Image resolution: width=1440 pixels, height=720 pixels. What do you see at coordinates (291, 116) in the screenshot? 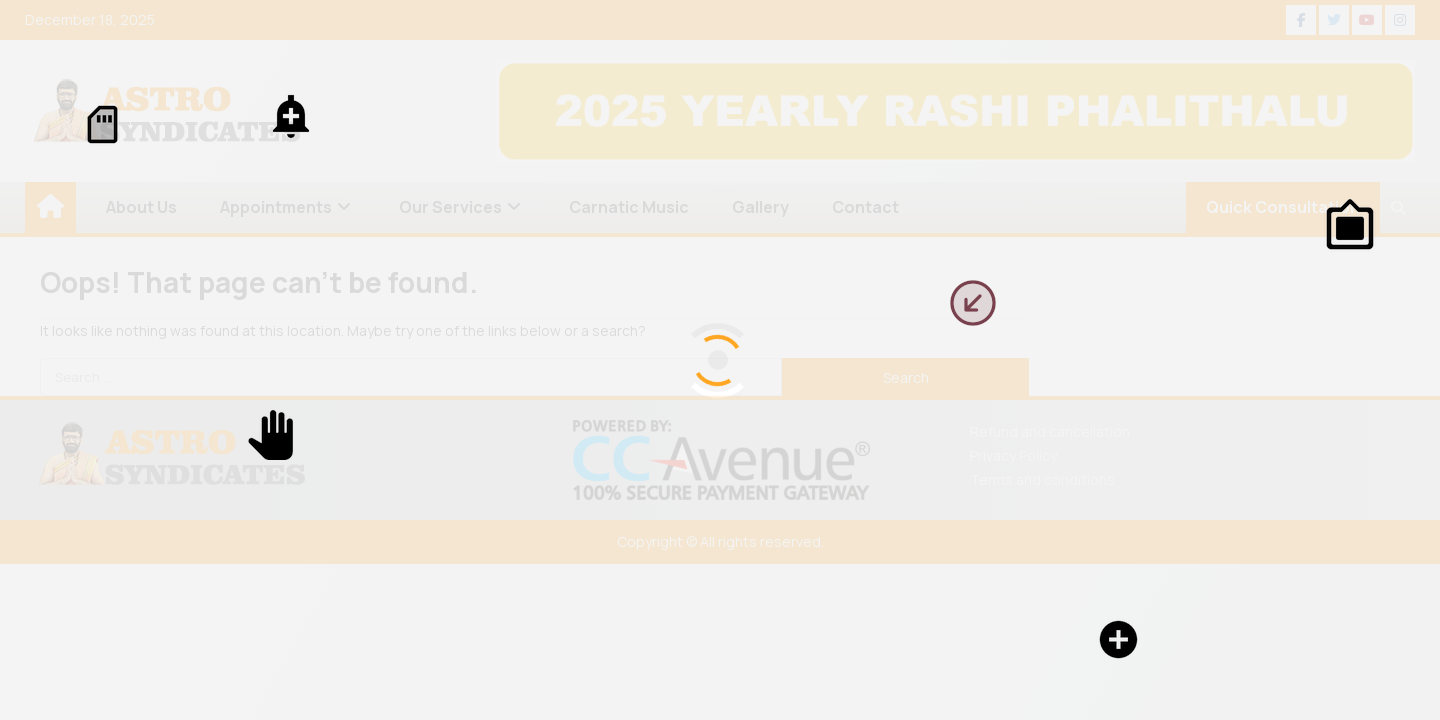
I see `add a new alert or notification` at bounding box center [291, 116].